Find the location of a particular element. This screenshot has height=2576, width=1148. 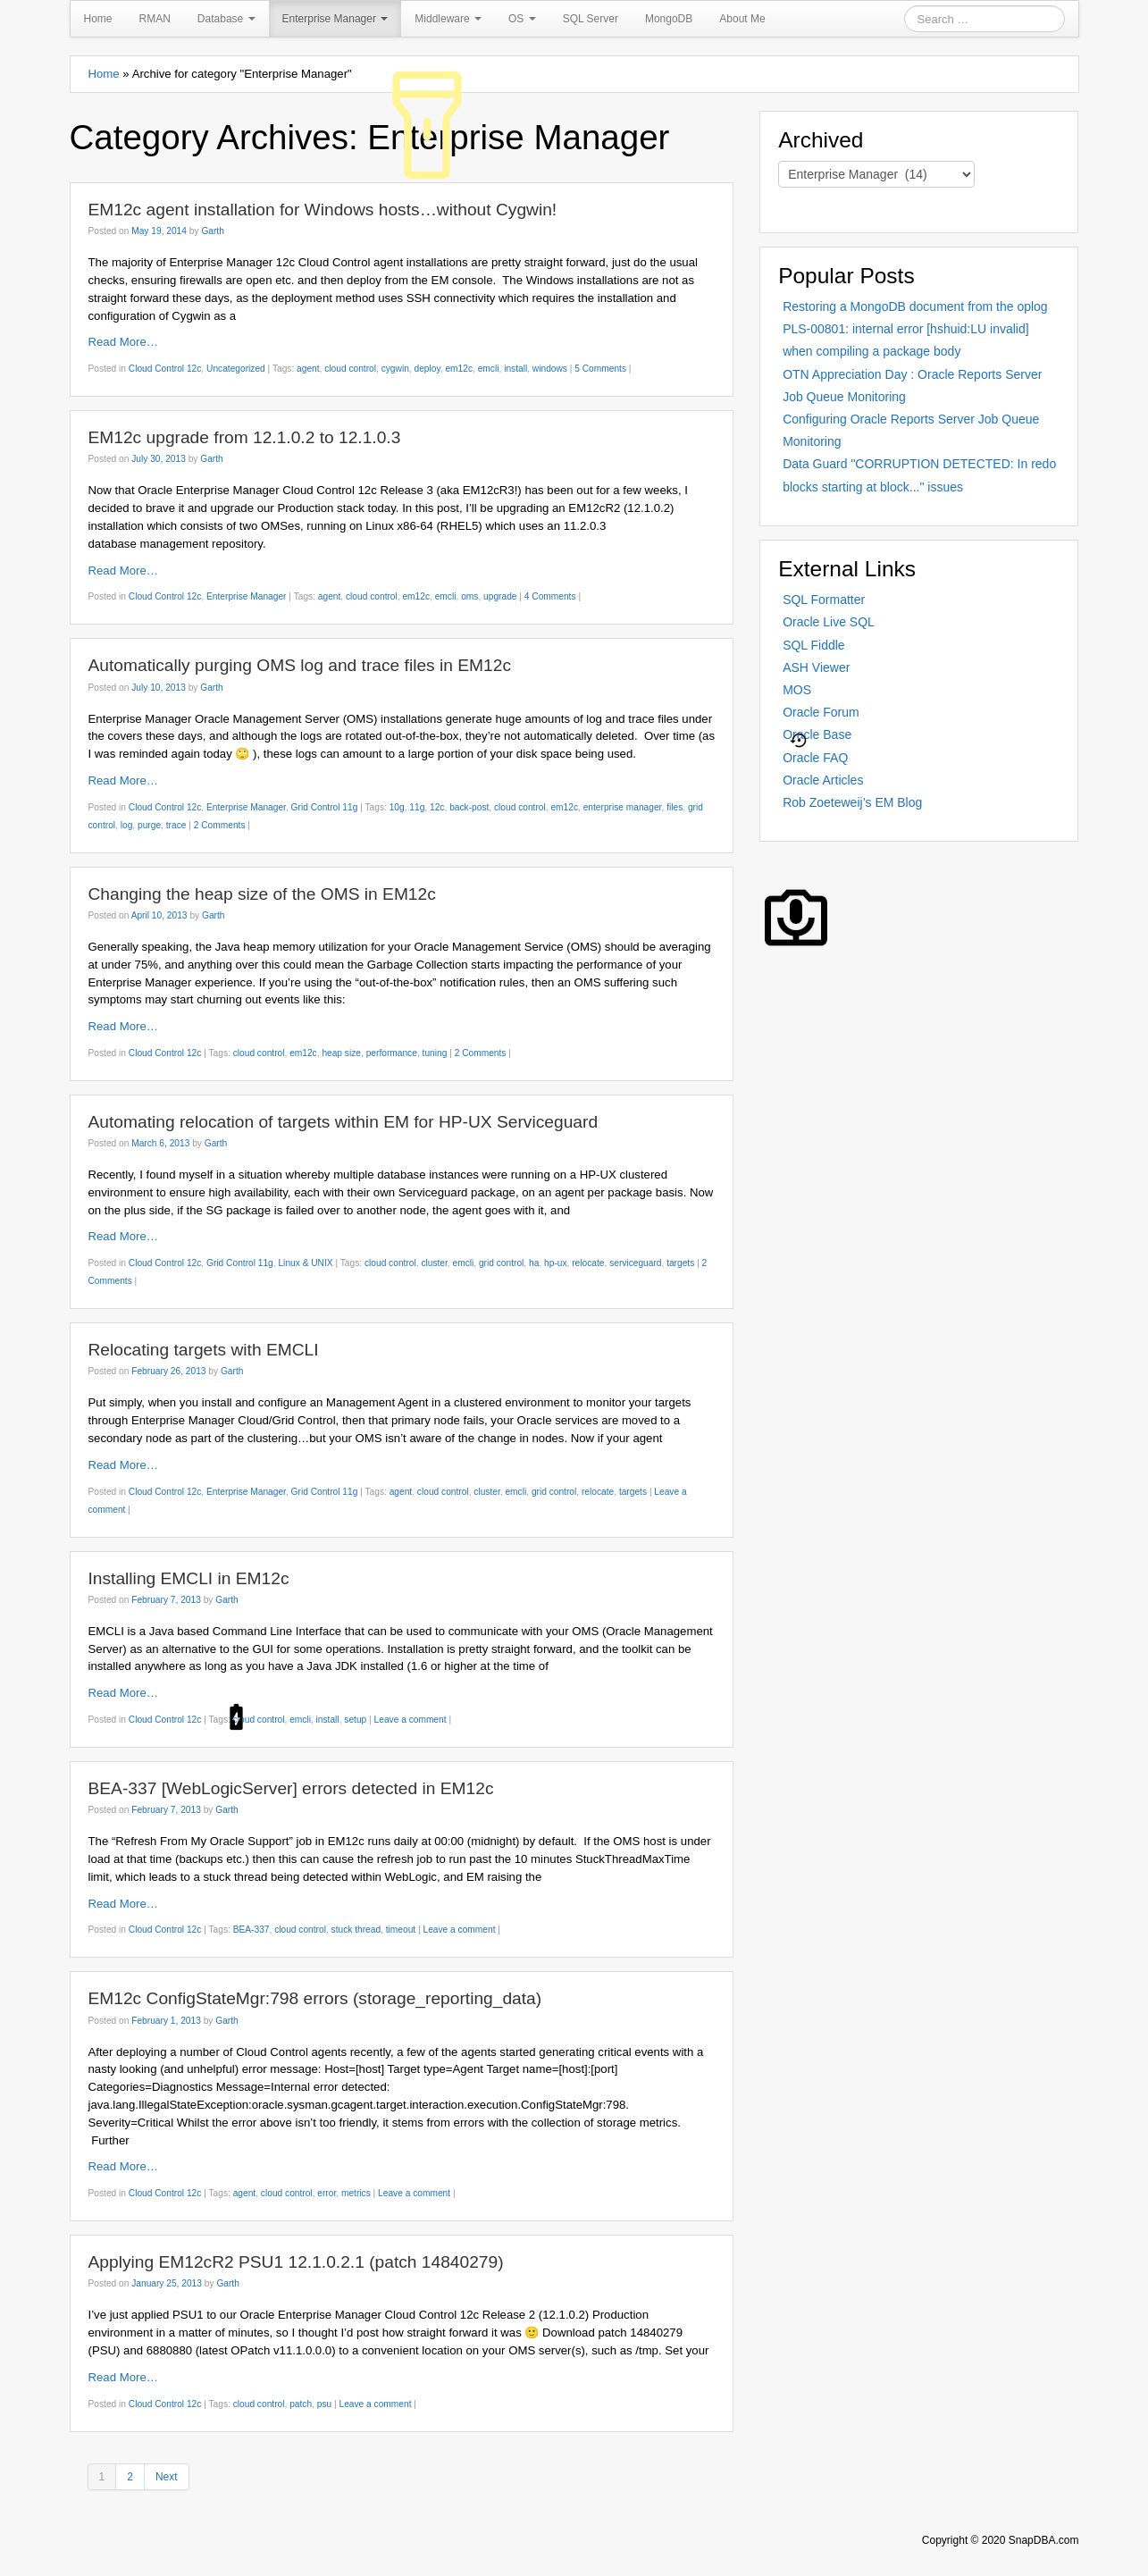

manage camera and microphone permissions is located at coordinates (796, 918).